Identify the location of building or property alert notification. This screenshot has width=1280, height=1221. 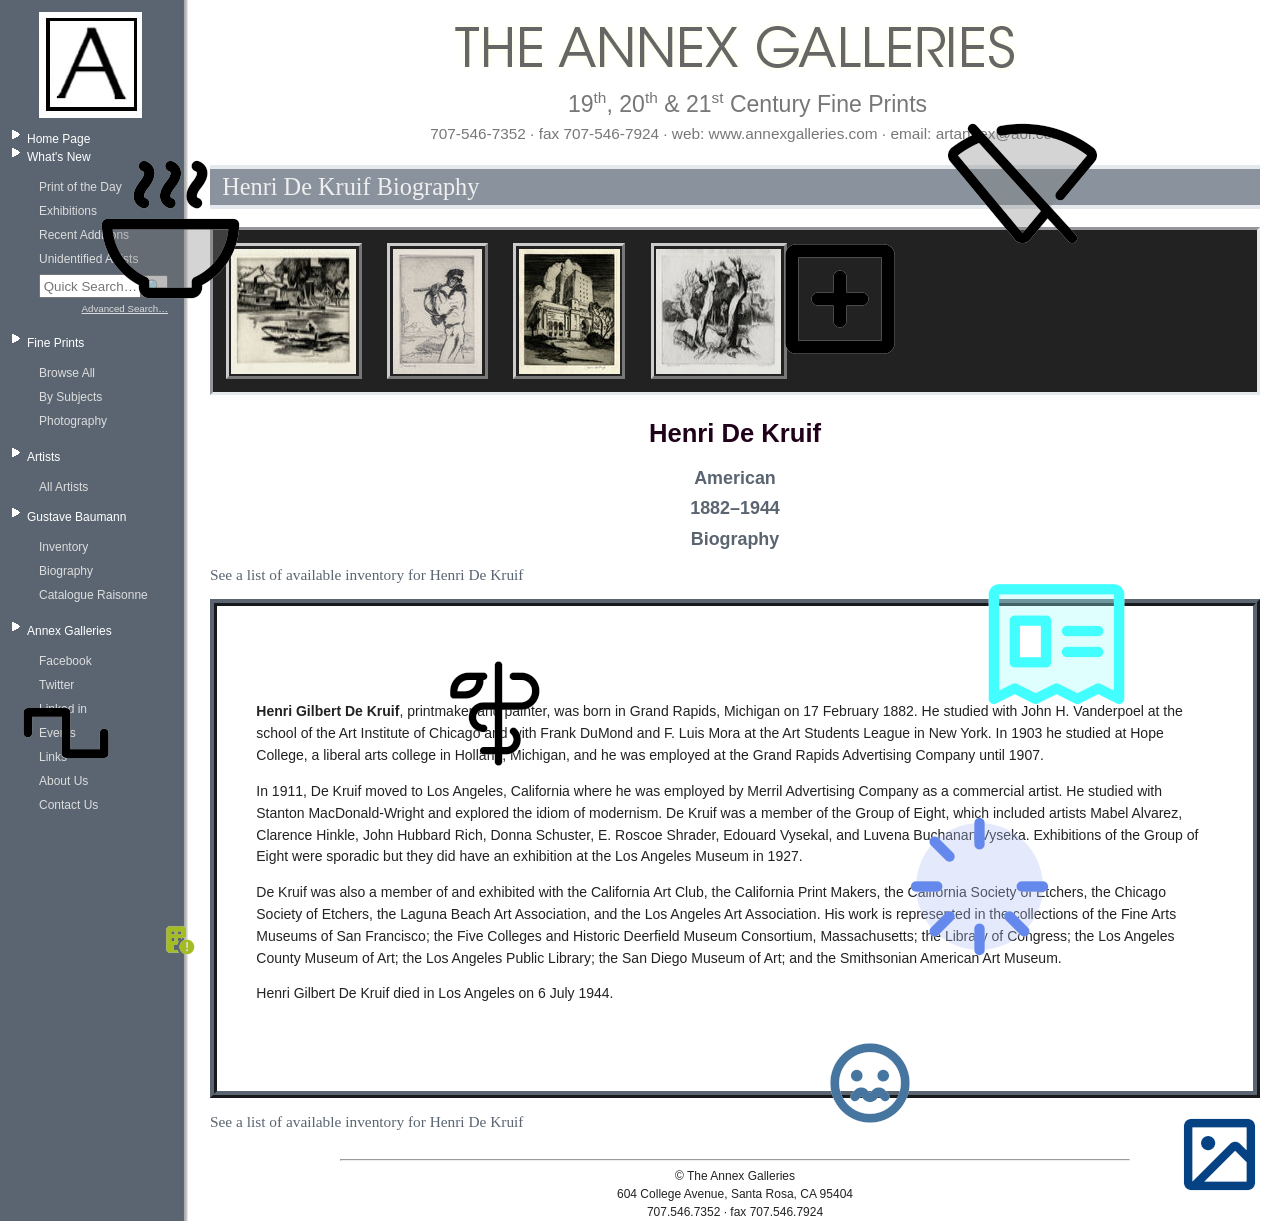
(179, 939).